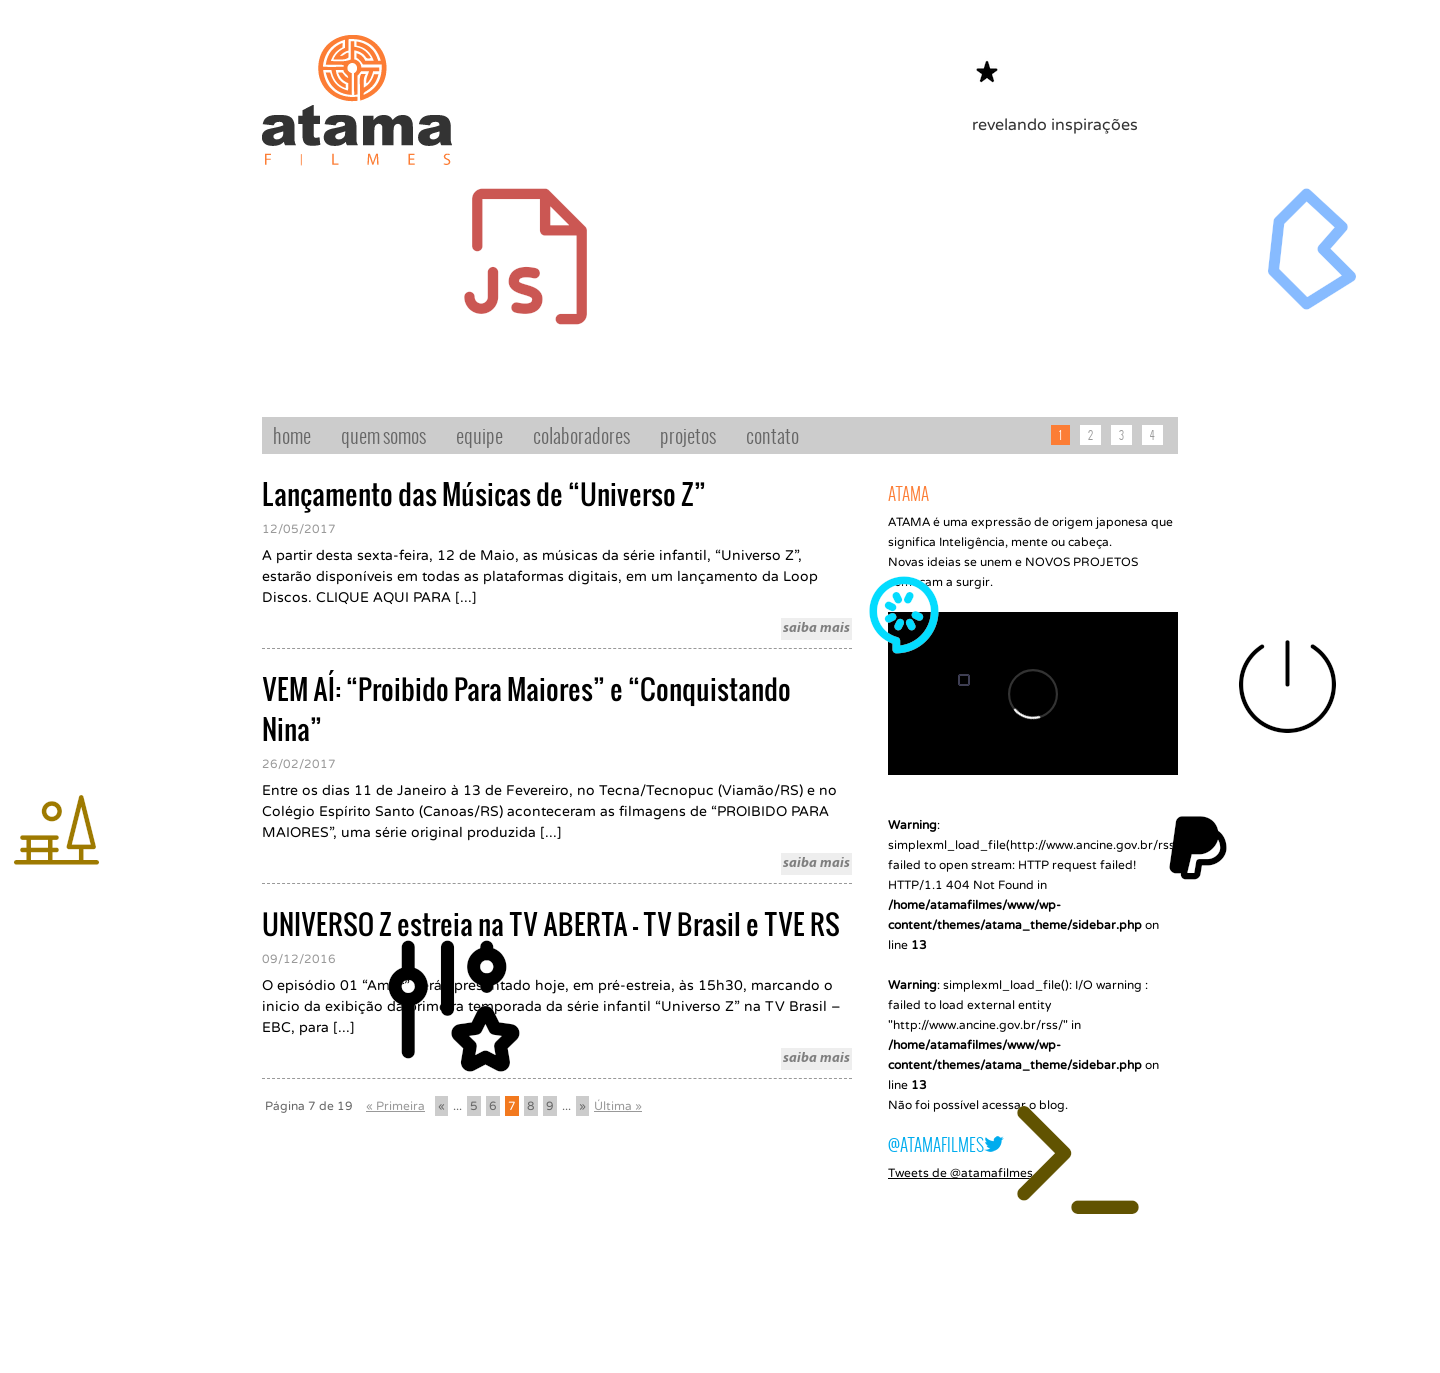 Image resolution: width=1440 pixels, height=1373 pixels. What do you see at coordinates (1287, 684) in the screenshot?
I see `turn device on or off` at bounding box center [1287, 684].